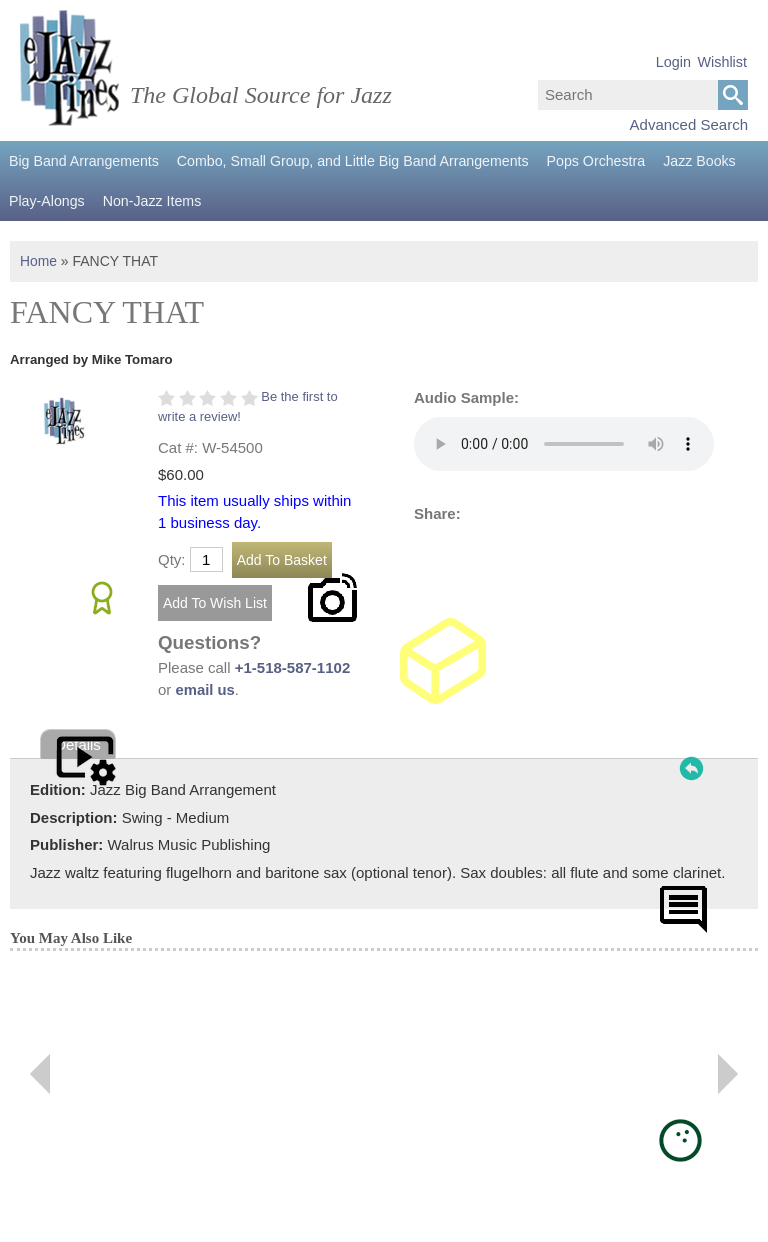  I want to click on adjust video playback settings, so click(85, 757).